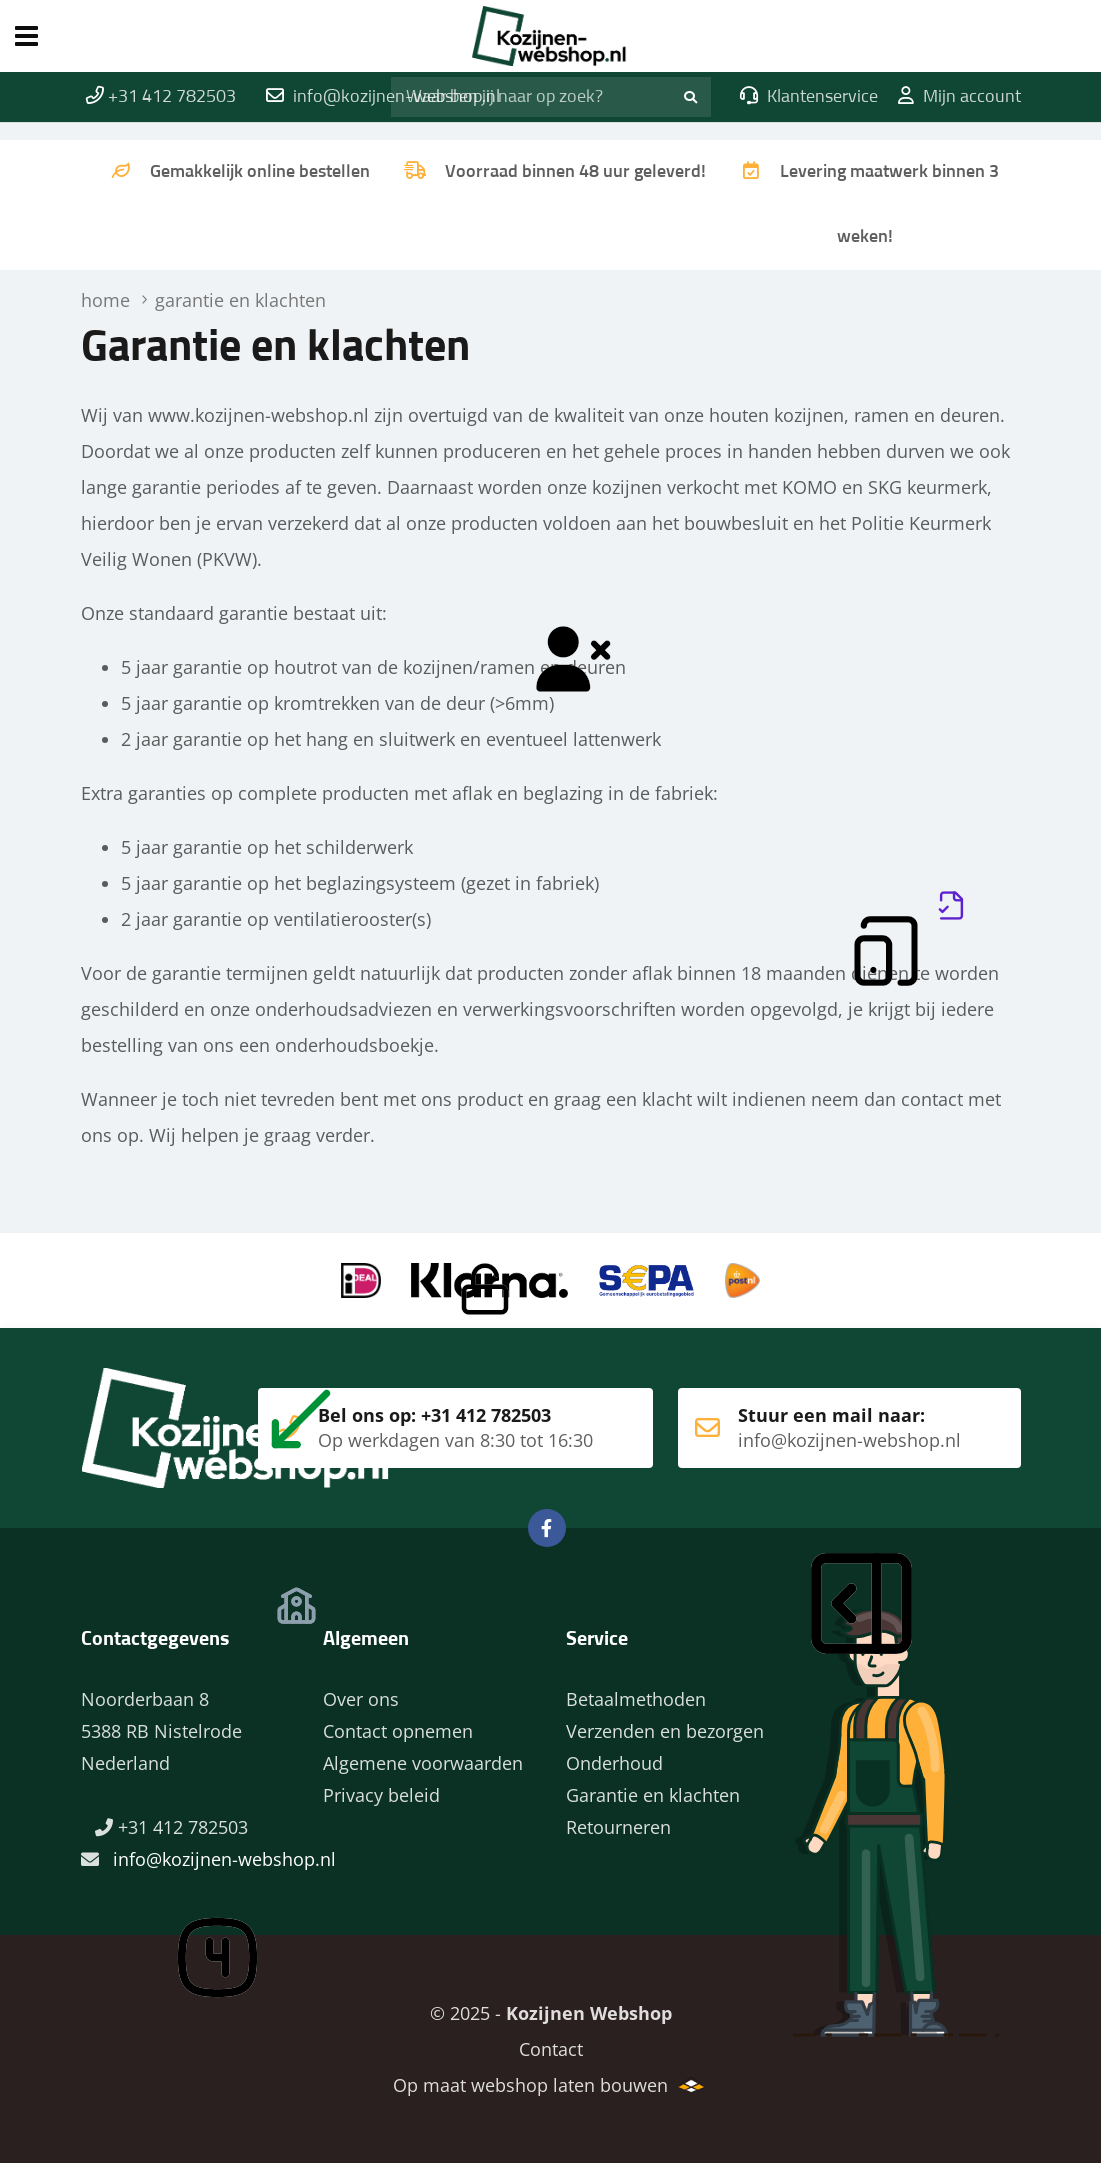 The height and width of the screenshot is (2163, 1101). What do you see at coordinates (571, 658) in the screenshot?
I see `remove a user from the list` at bounding box center [571, 658].